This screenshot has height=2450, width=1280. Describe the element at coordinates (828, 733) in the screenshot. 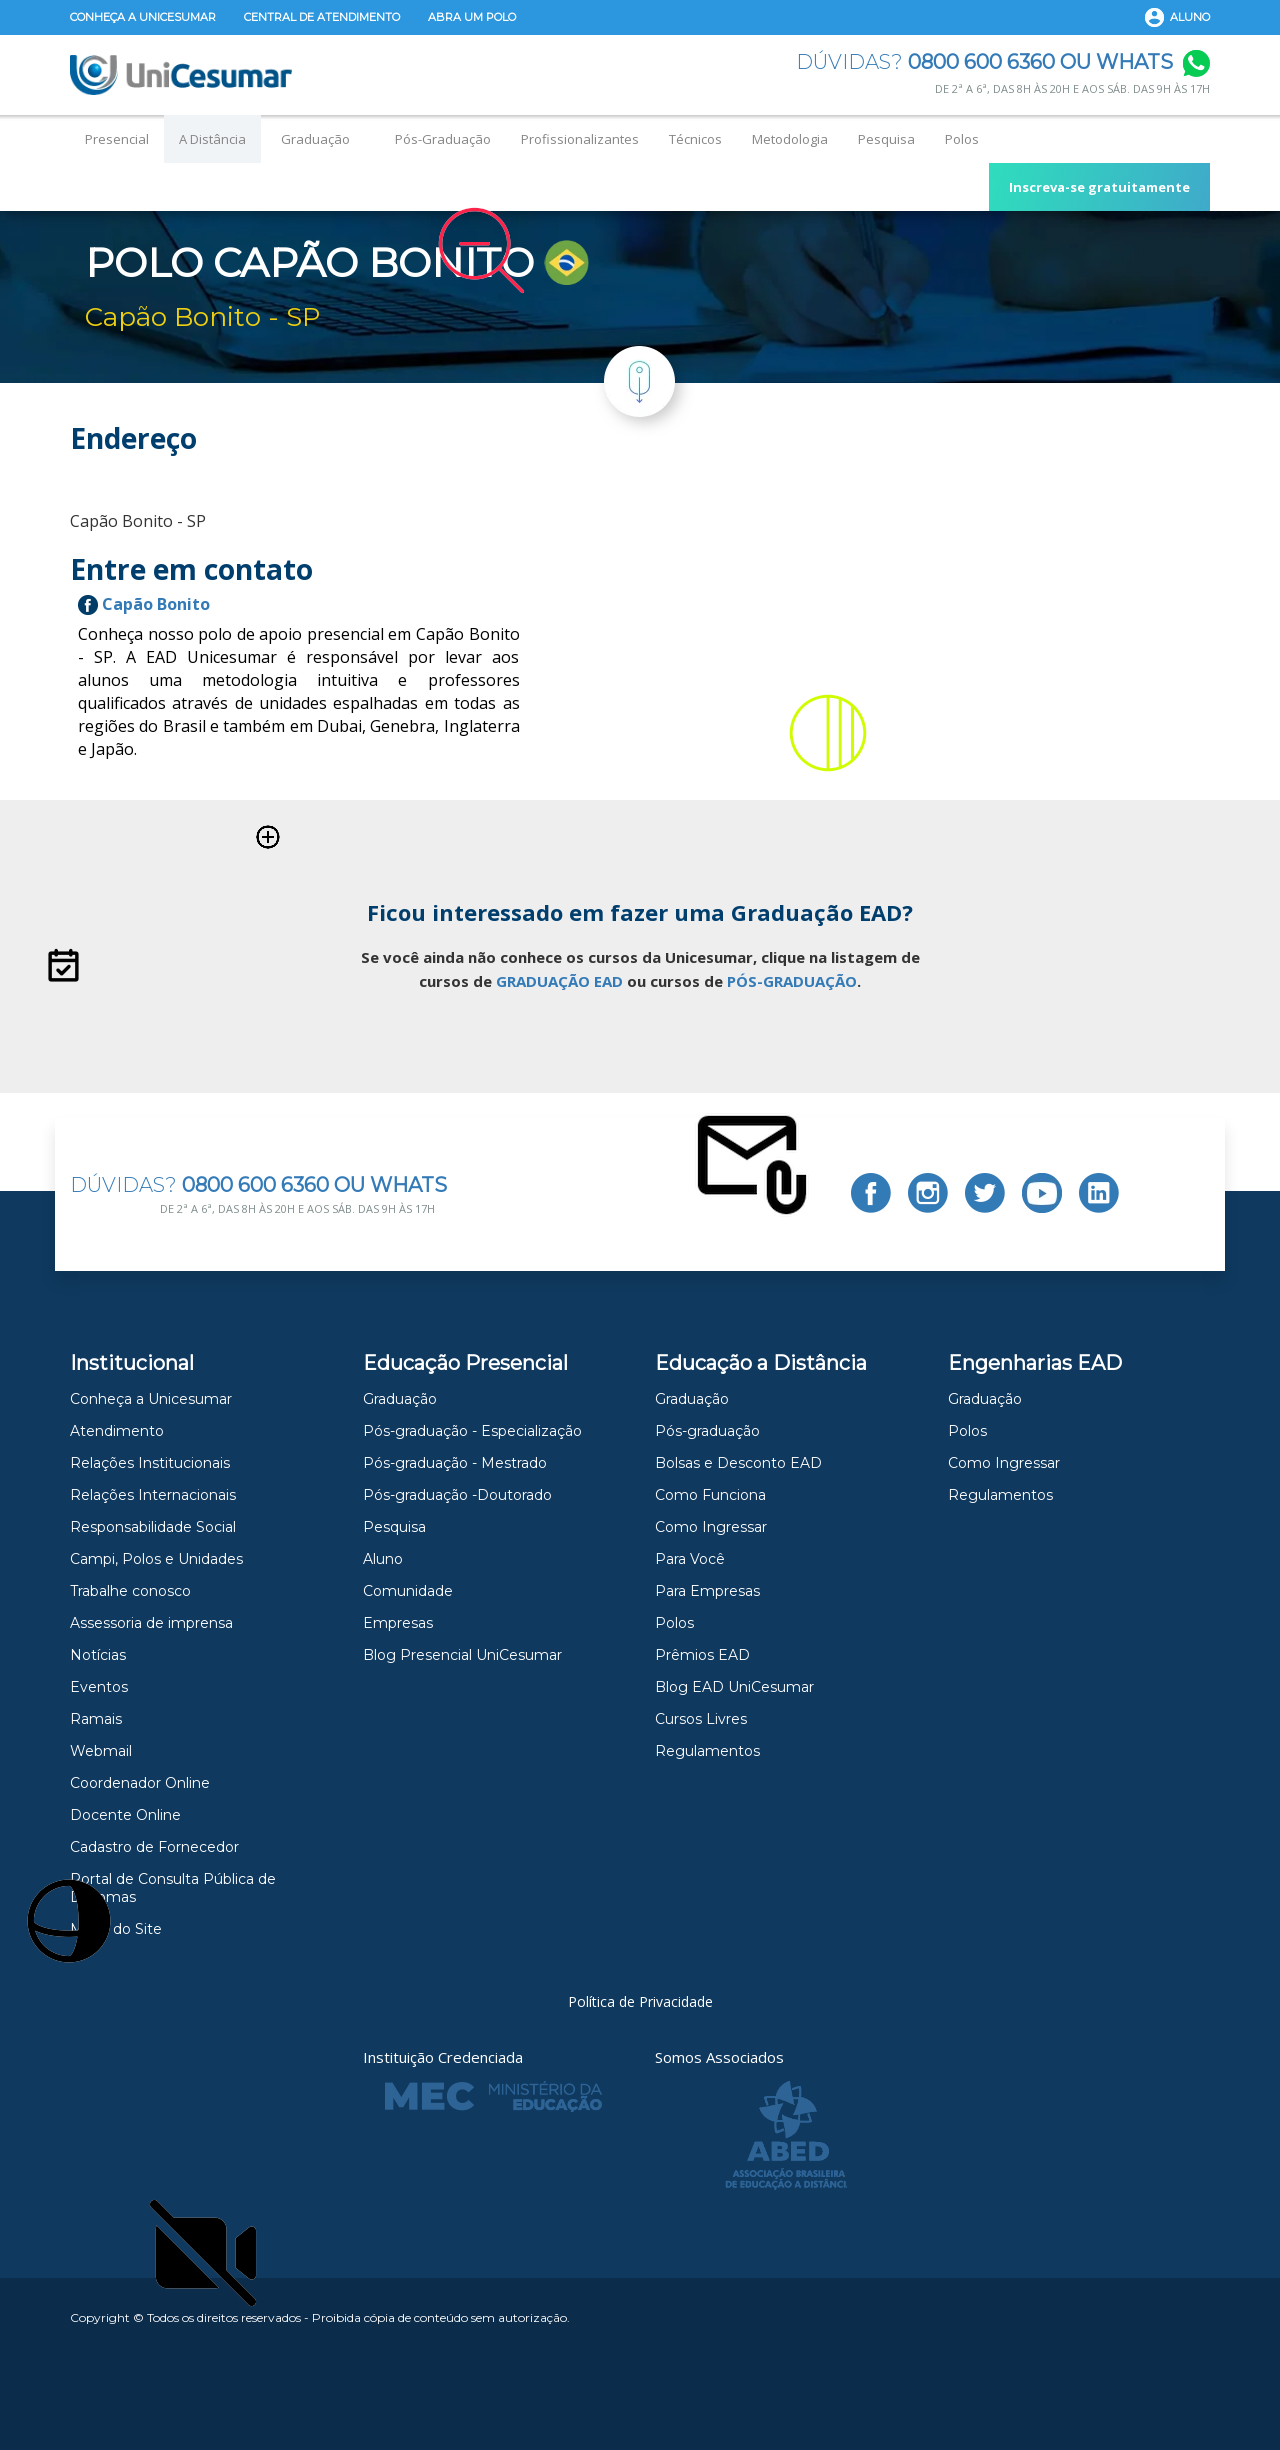

I see `toggle between light and dark mode` at that location.